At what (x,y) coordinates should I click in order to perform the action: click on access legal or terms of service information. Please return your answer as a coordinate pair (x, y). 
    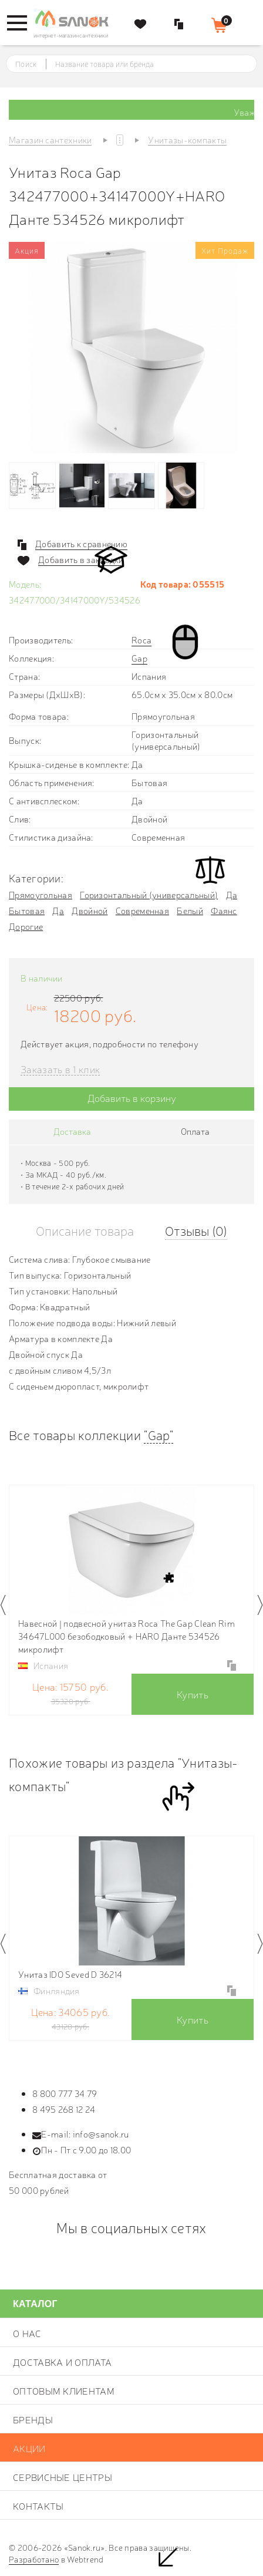
    Looking at the image, I should click on (210, 870).